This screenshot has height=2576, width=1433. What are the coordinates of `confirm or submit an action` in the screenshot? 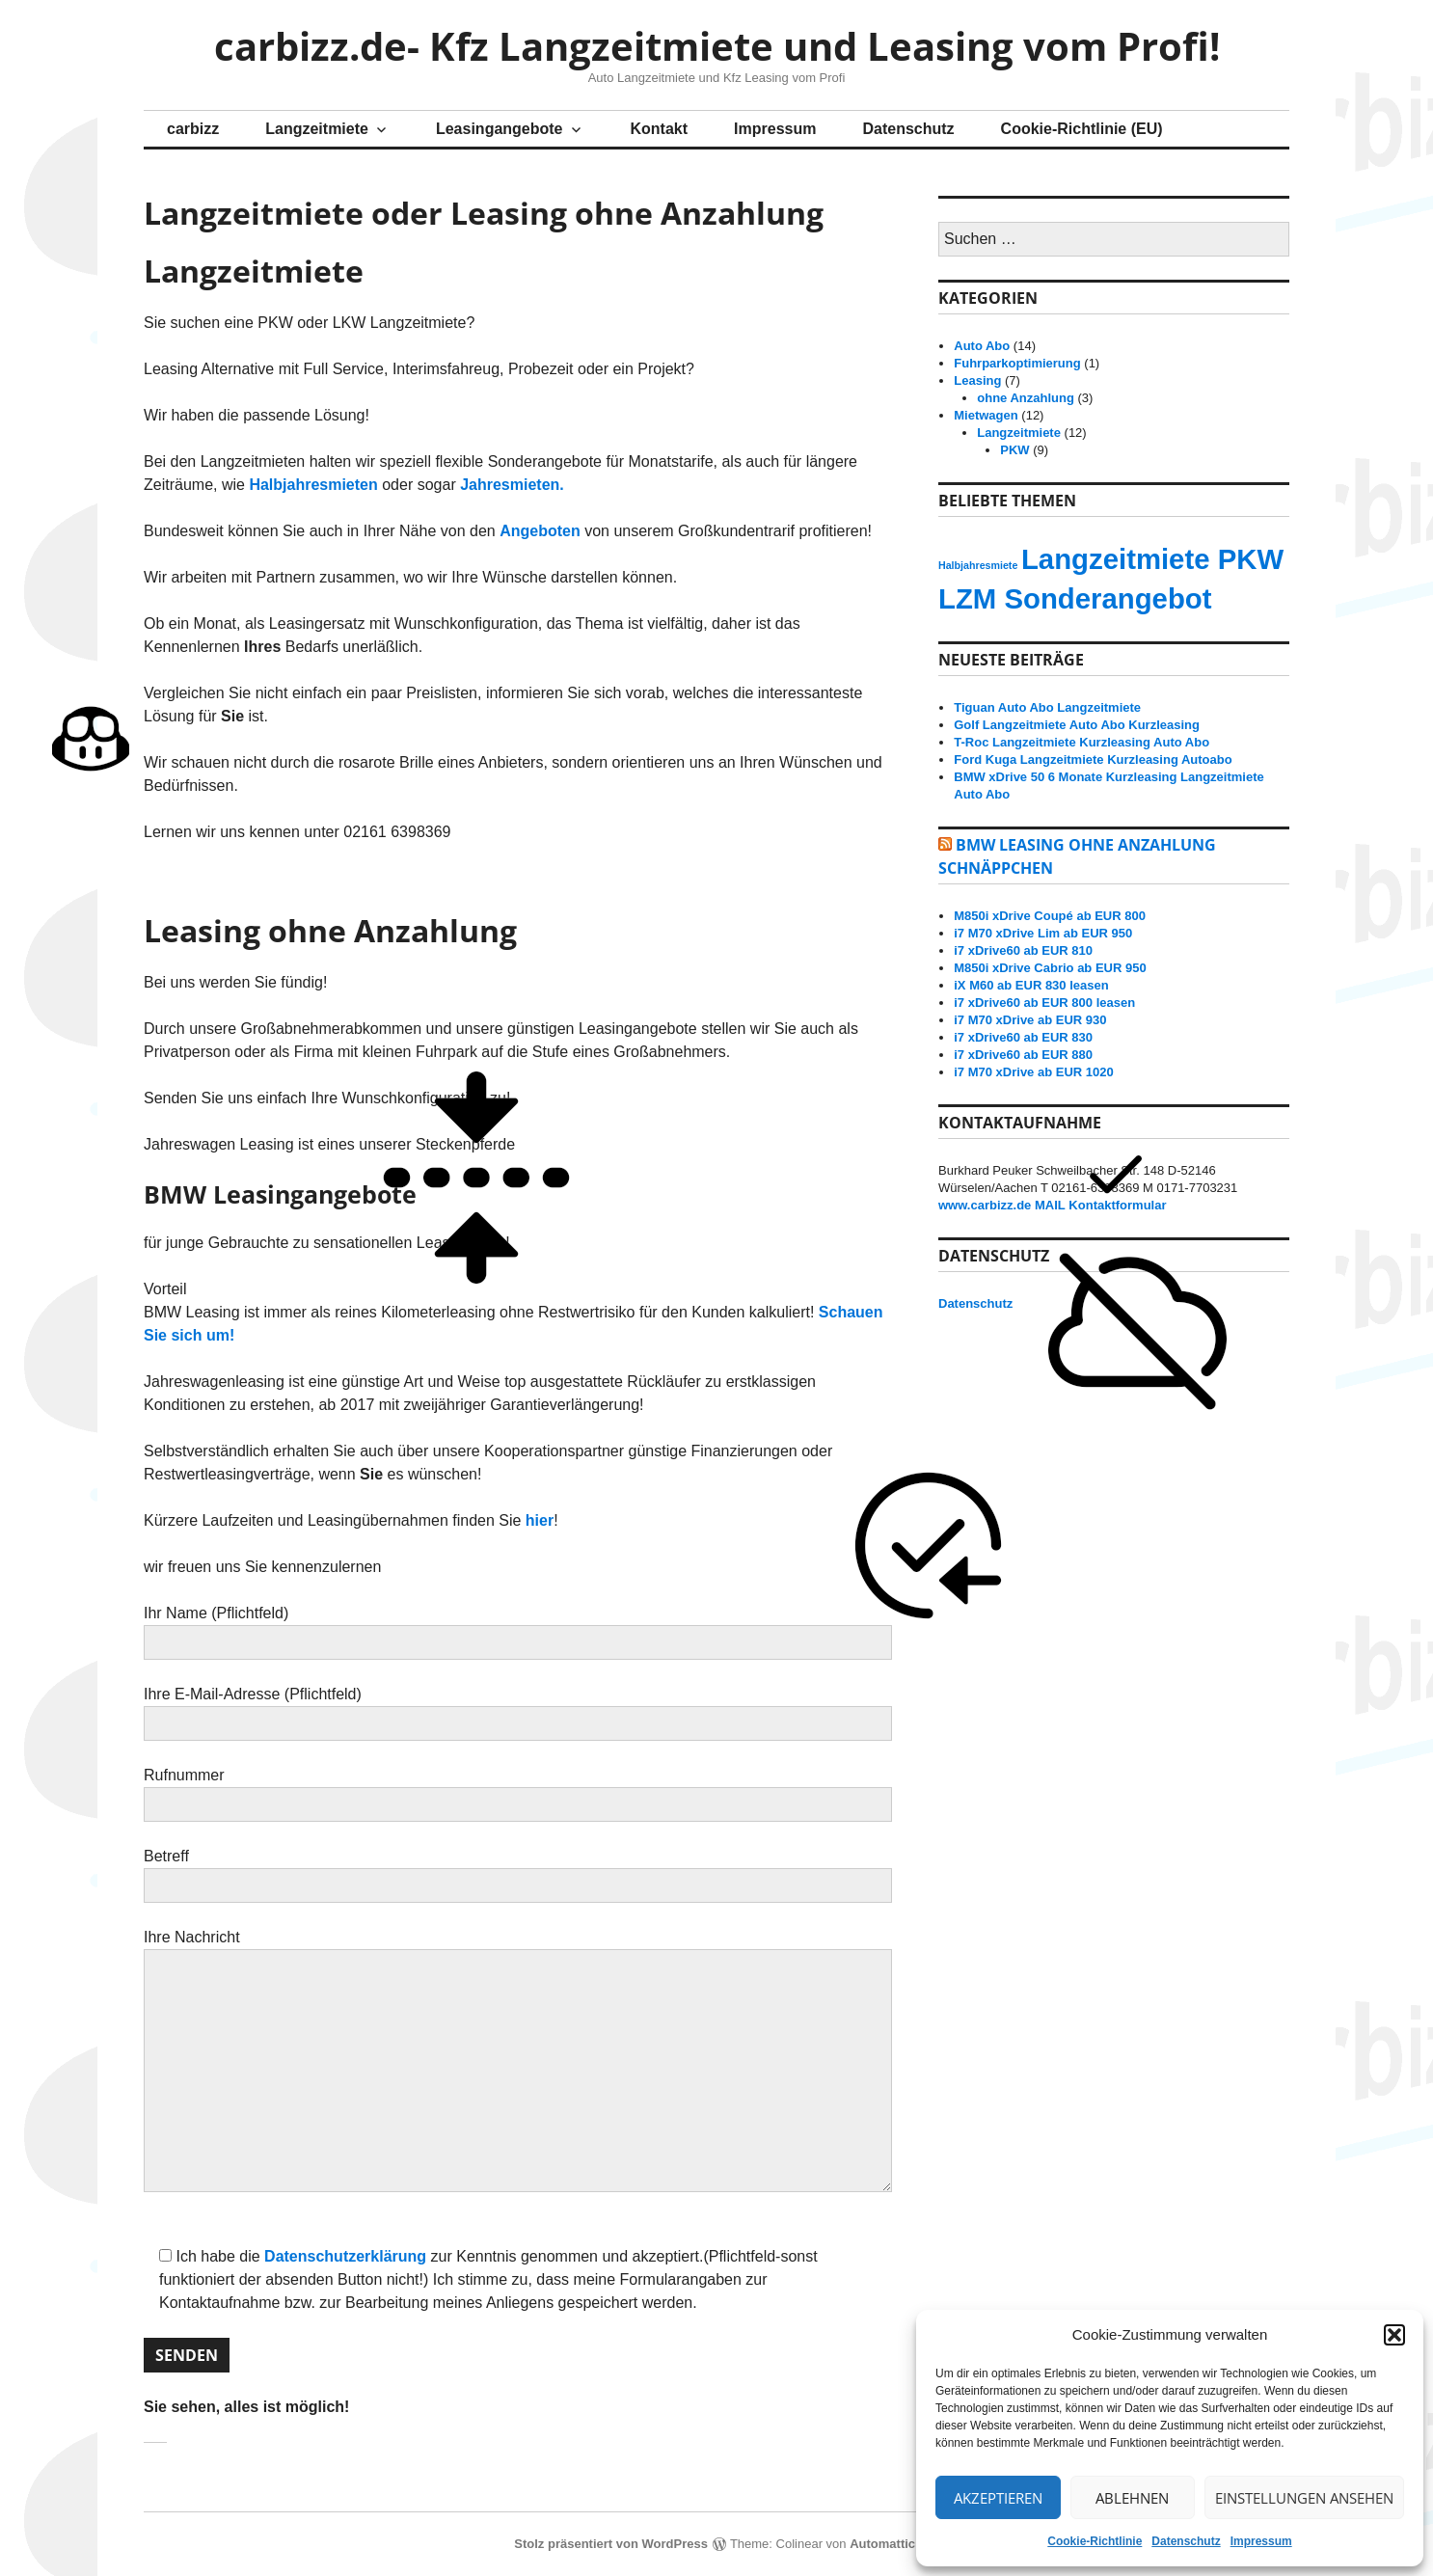 It's located at (1116, 1173).